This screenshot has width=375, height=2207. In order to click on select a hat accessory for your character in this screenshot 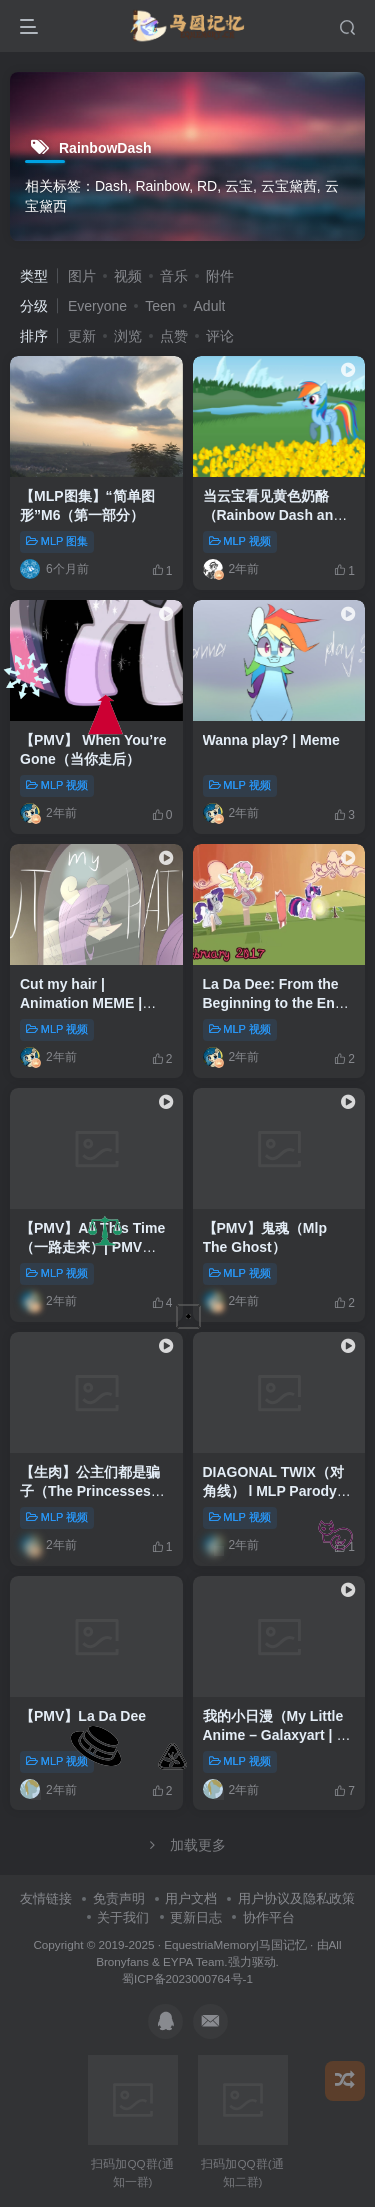, I will do `click(96, 1746)`.